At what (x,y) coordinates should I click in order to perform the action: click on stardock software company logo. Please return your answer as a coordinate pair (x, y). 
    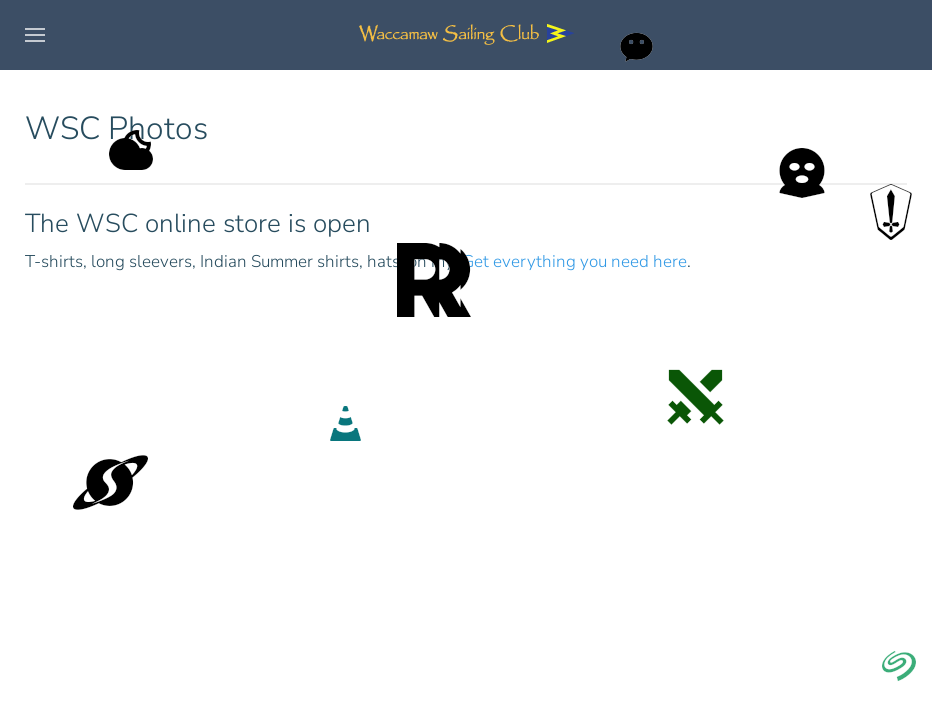
    Looking at the image, I should click on (110, 482).